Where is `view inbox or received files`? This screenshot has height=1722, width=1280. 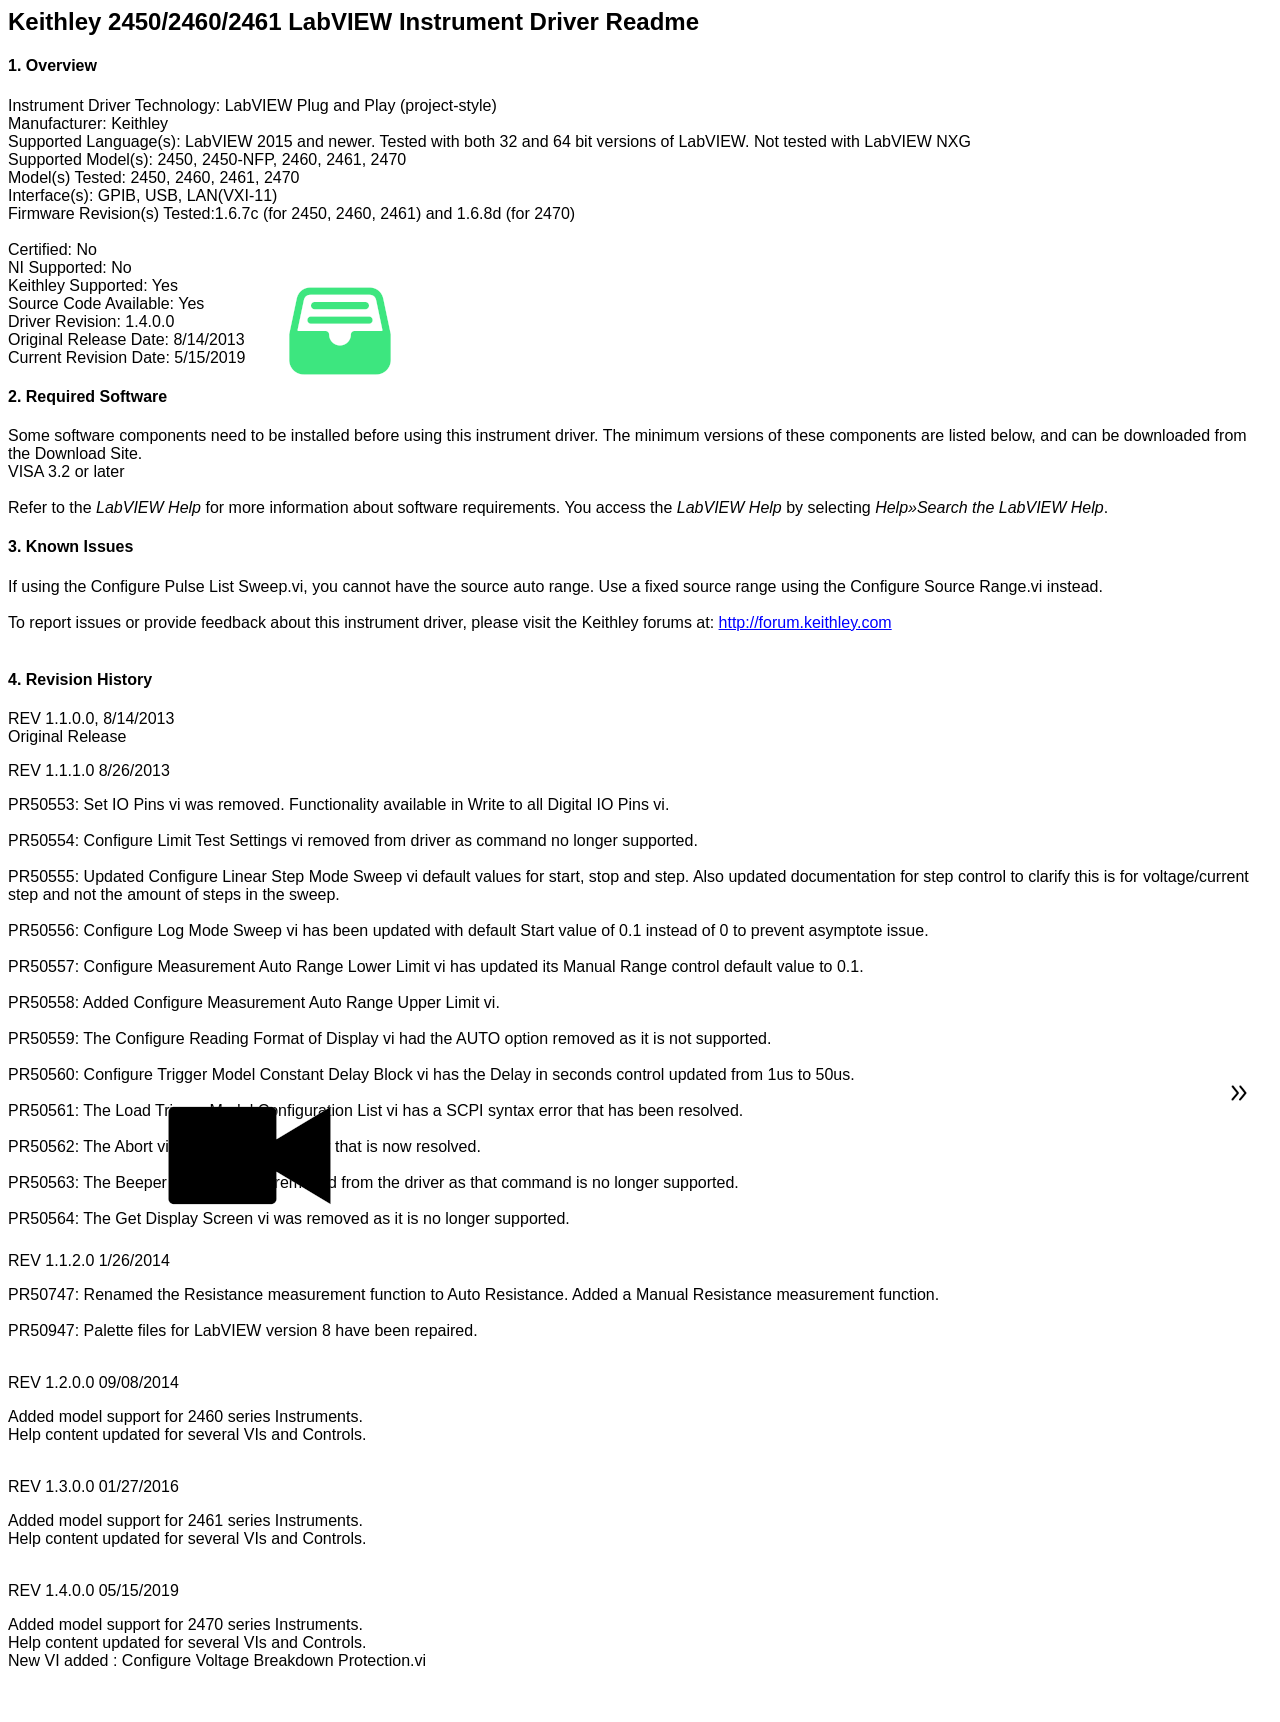 view inbox or received files is located at coordinates (340, 331).